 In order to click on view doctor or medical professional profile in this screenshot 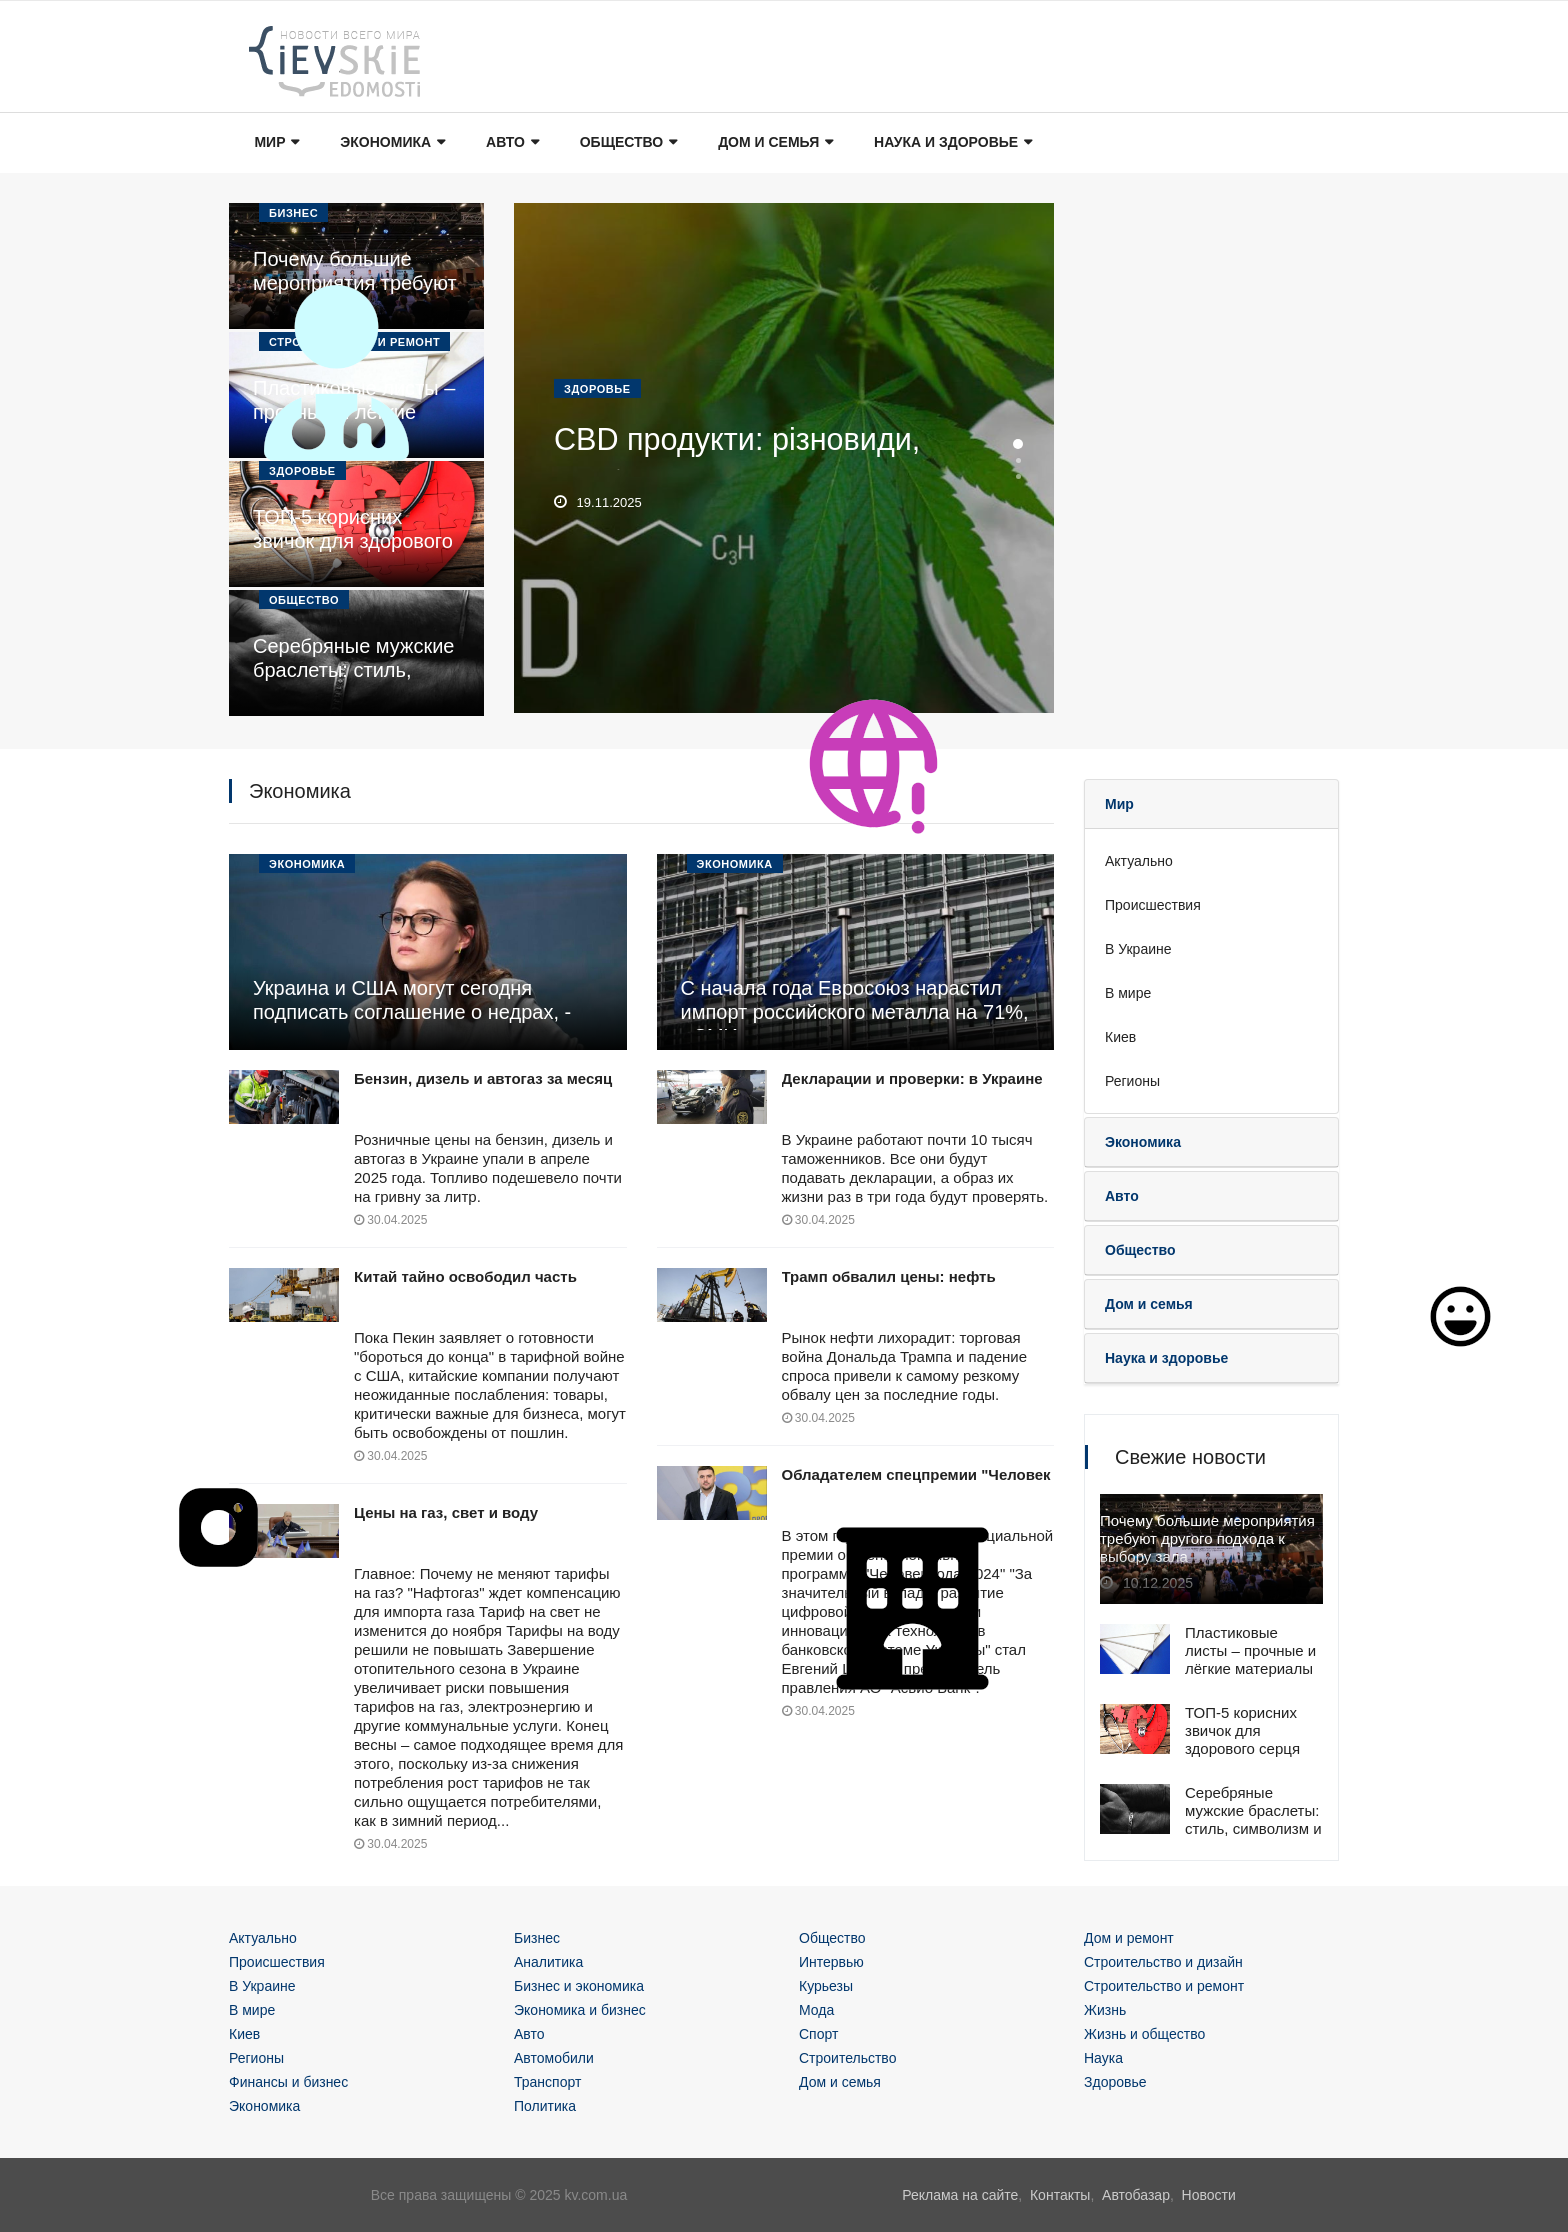, I will do `click(336, 371)`.